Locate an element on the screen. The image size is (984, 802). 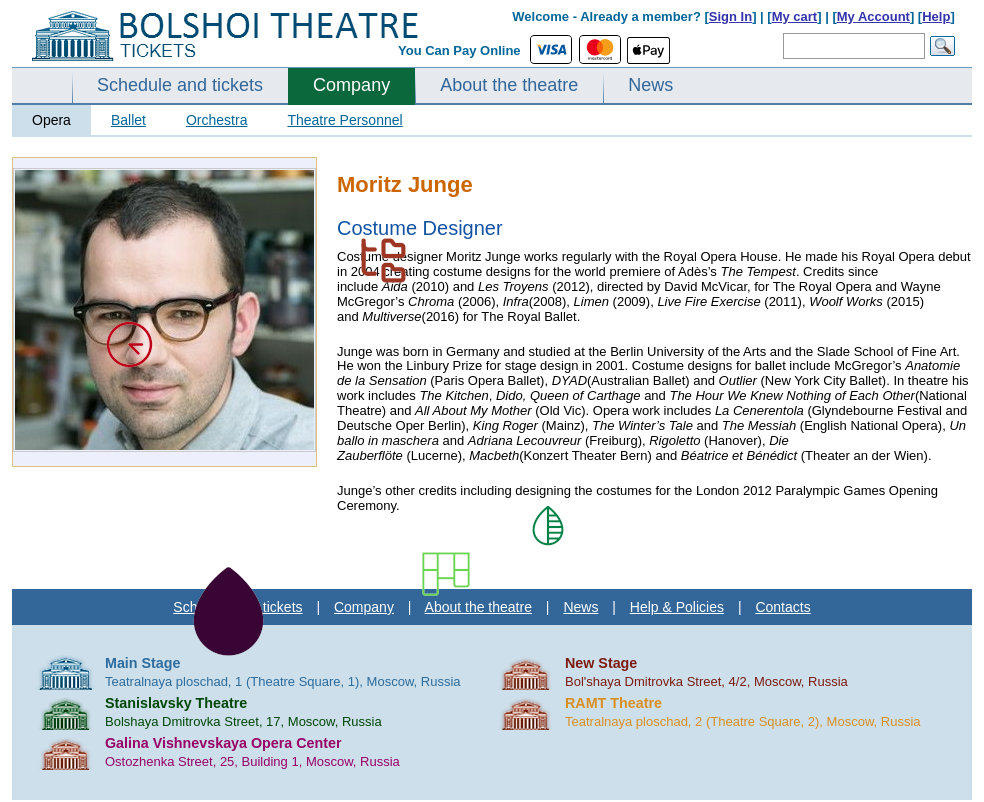
indicates water or liquid-related feature is located at coordinates (228, 614).